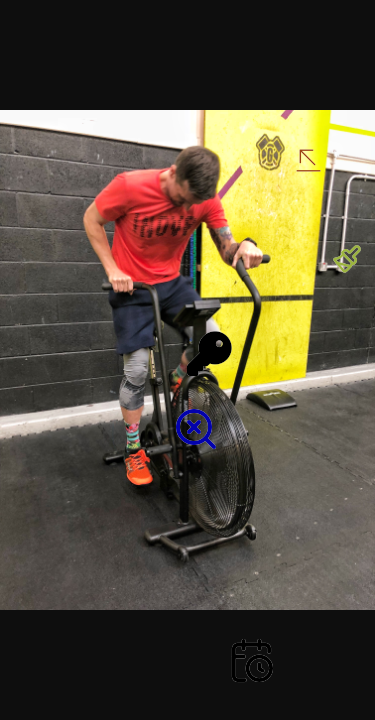  What do you see at coordinates (196, 429) in the screenshot?
I see `clear search query` at bounding box center [196, 429].